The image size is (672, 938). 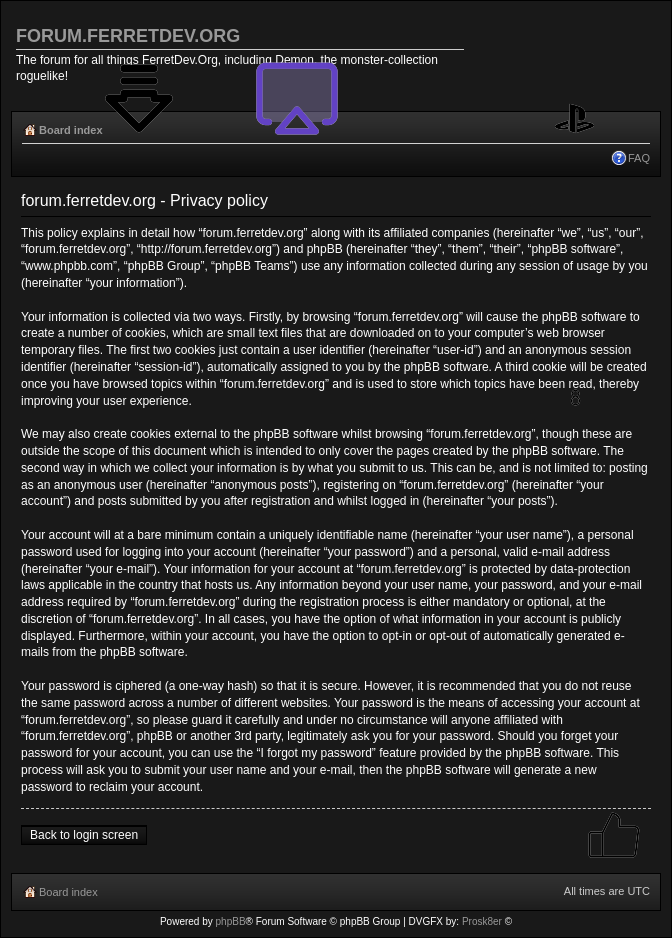 I want to click on playstation app or service, so click(x=574, y=118).